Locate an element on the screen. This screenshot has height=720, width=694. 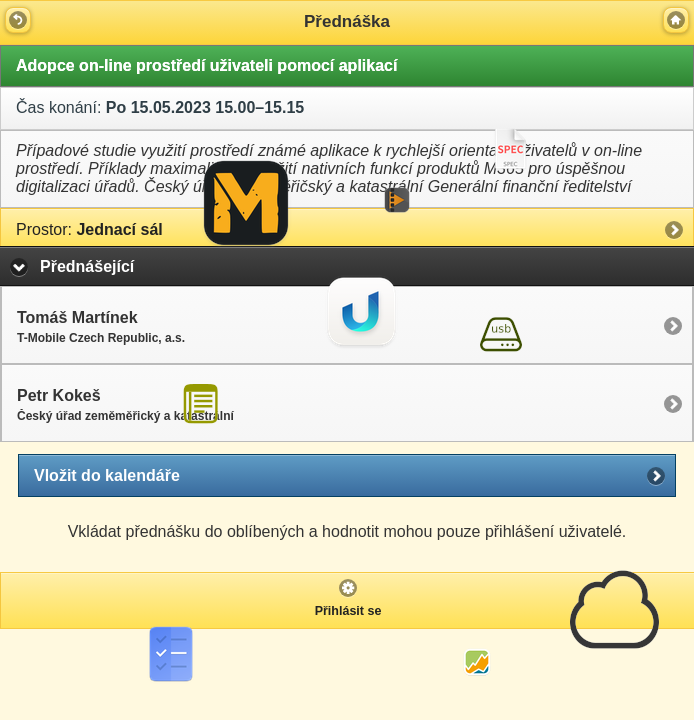
launch ulauncher application is located at coordinates (361, 311).